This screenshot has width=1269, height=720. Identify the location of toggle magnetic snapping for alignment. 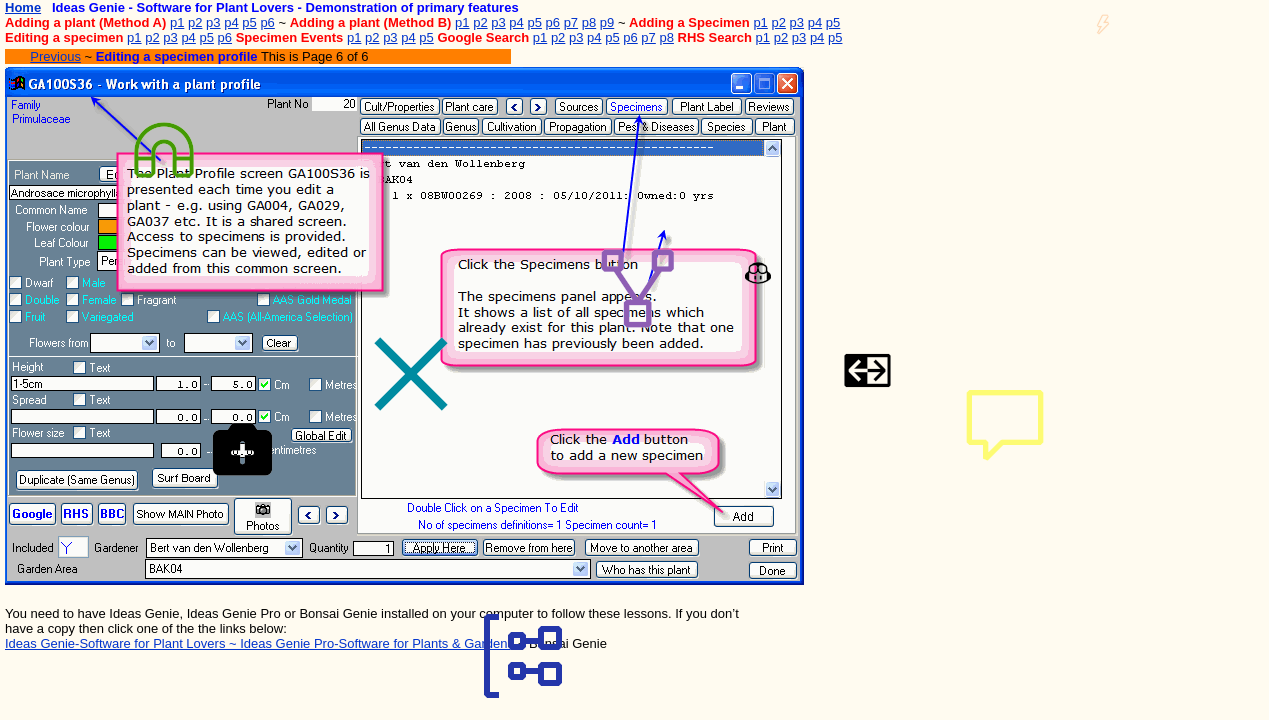
(164, 150).